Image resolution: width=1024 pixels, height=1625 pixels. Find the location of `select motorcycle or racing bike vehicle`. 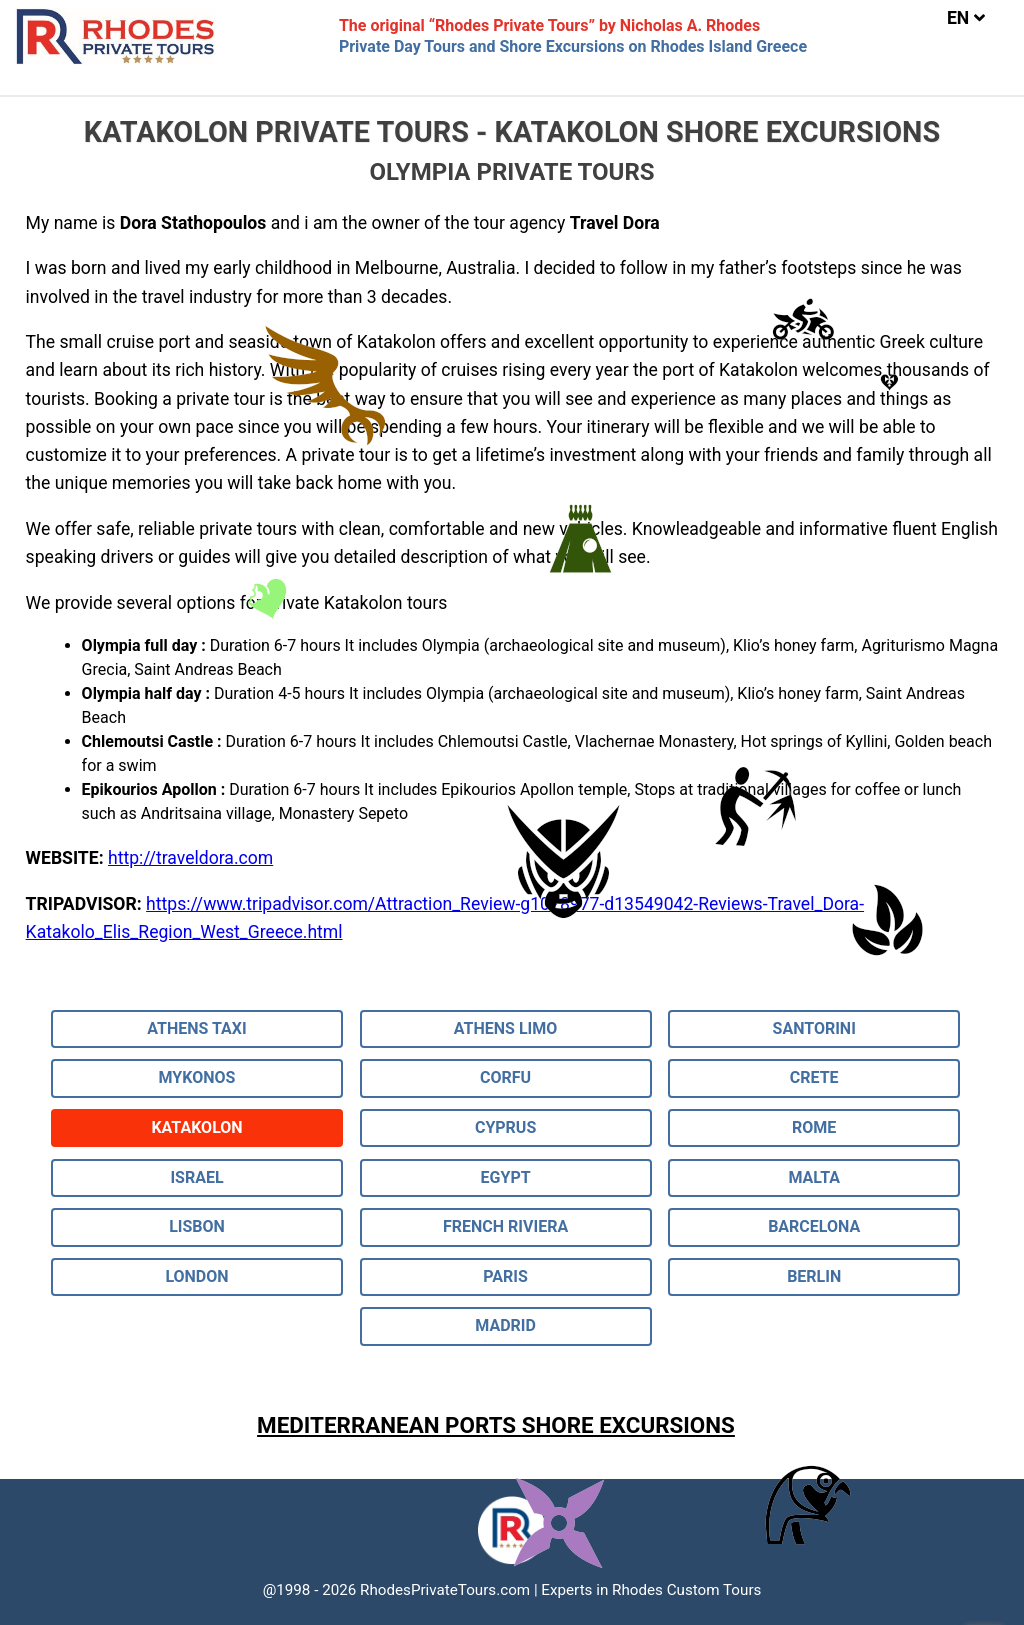

select motorcycle or racing bike vehicle is located at coordinates (802, 317).